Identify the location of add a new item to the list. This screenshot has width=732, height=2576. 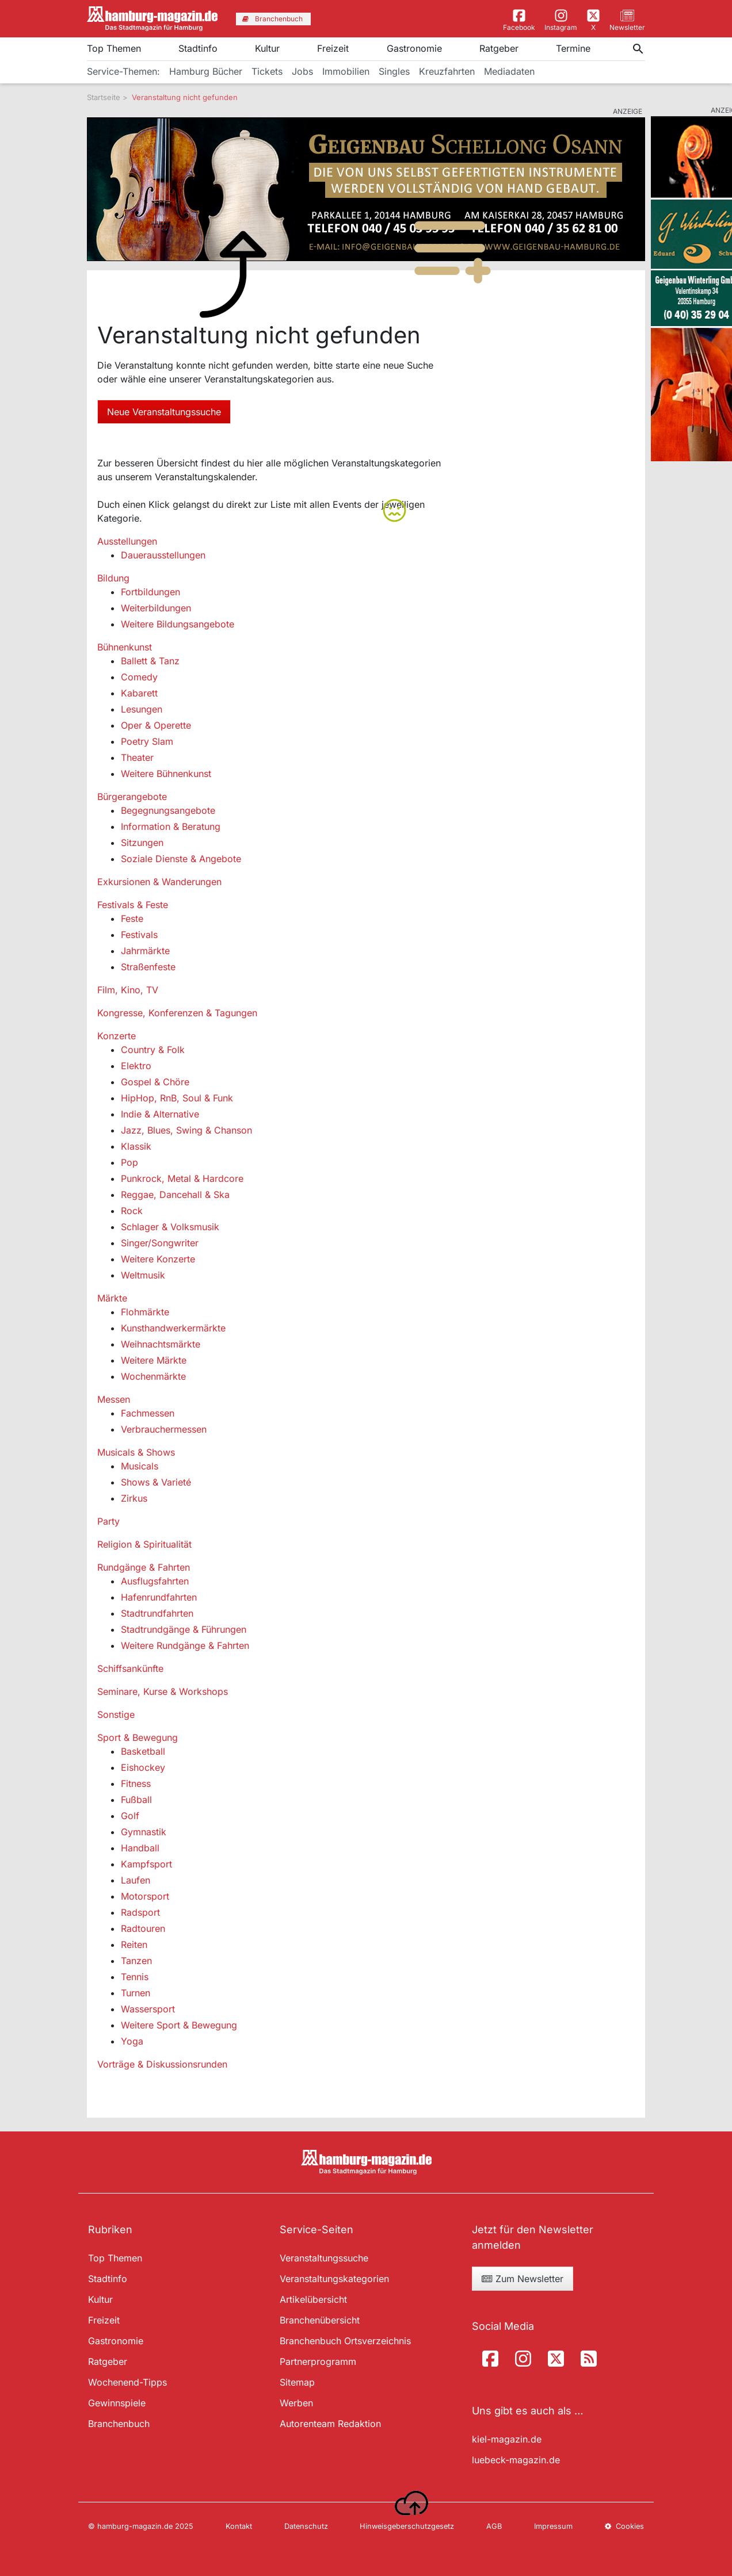
(449, 248).